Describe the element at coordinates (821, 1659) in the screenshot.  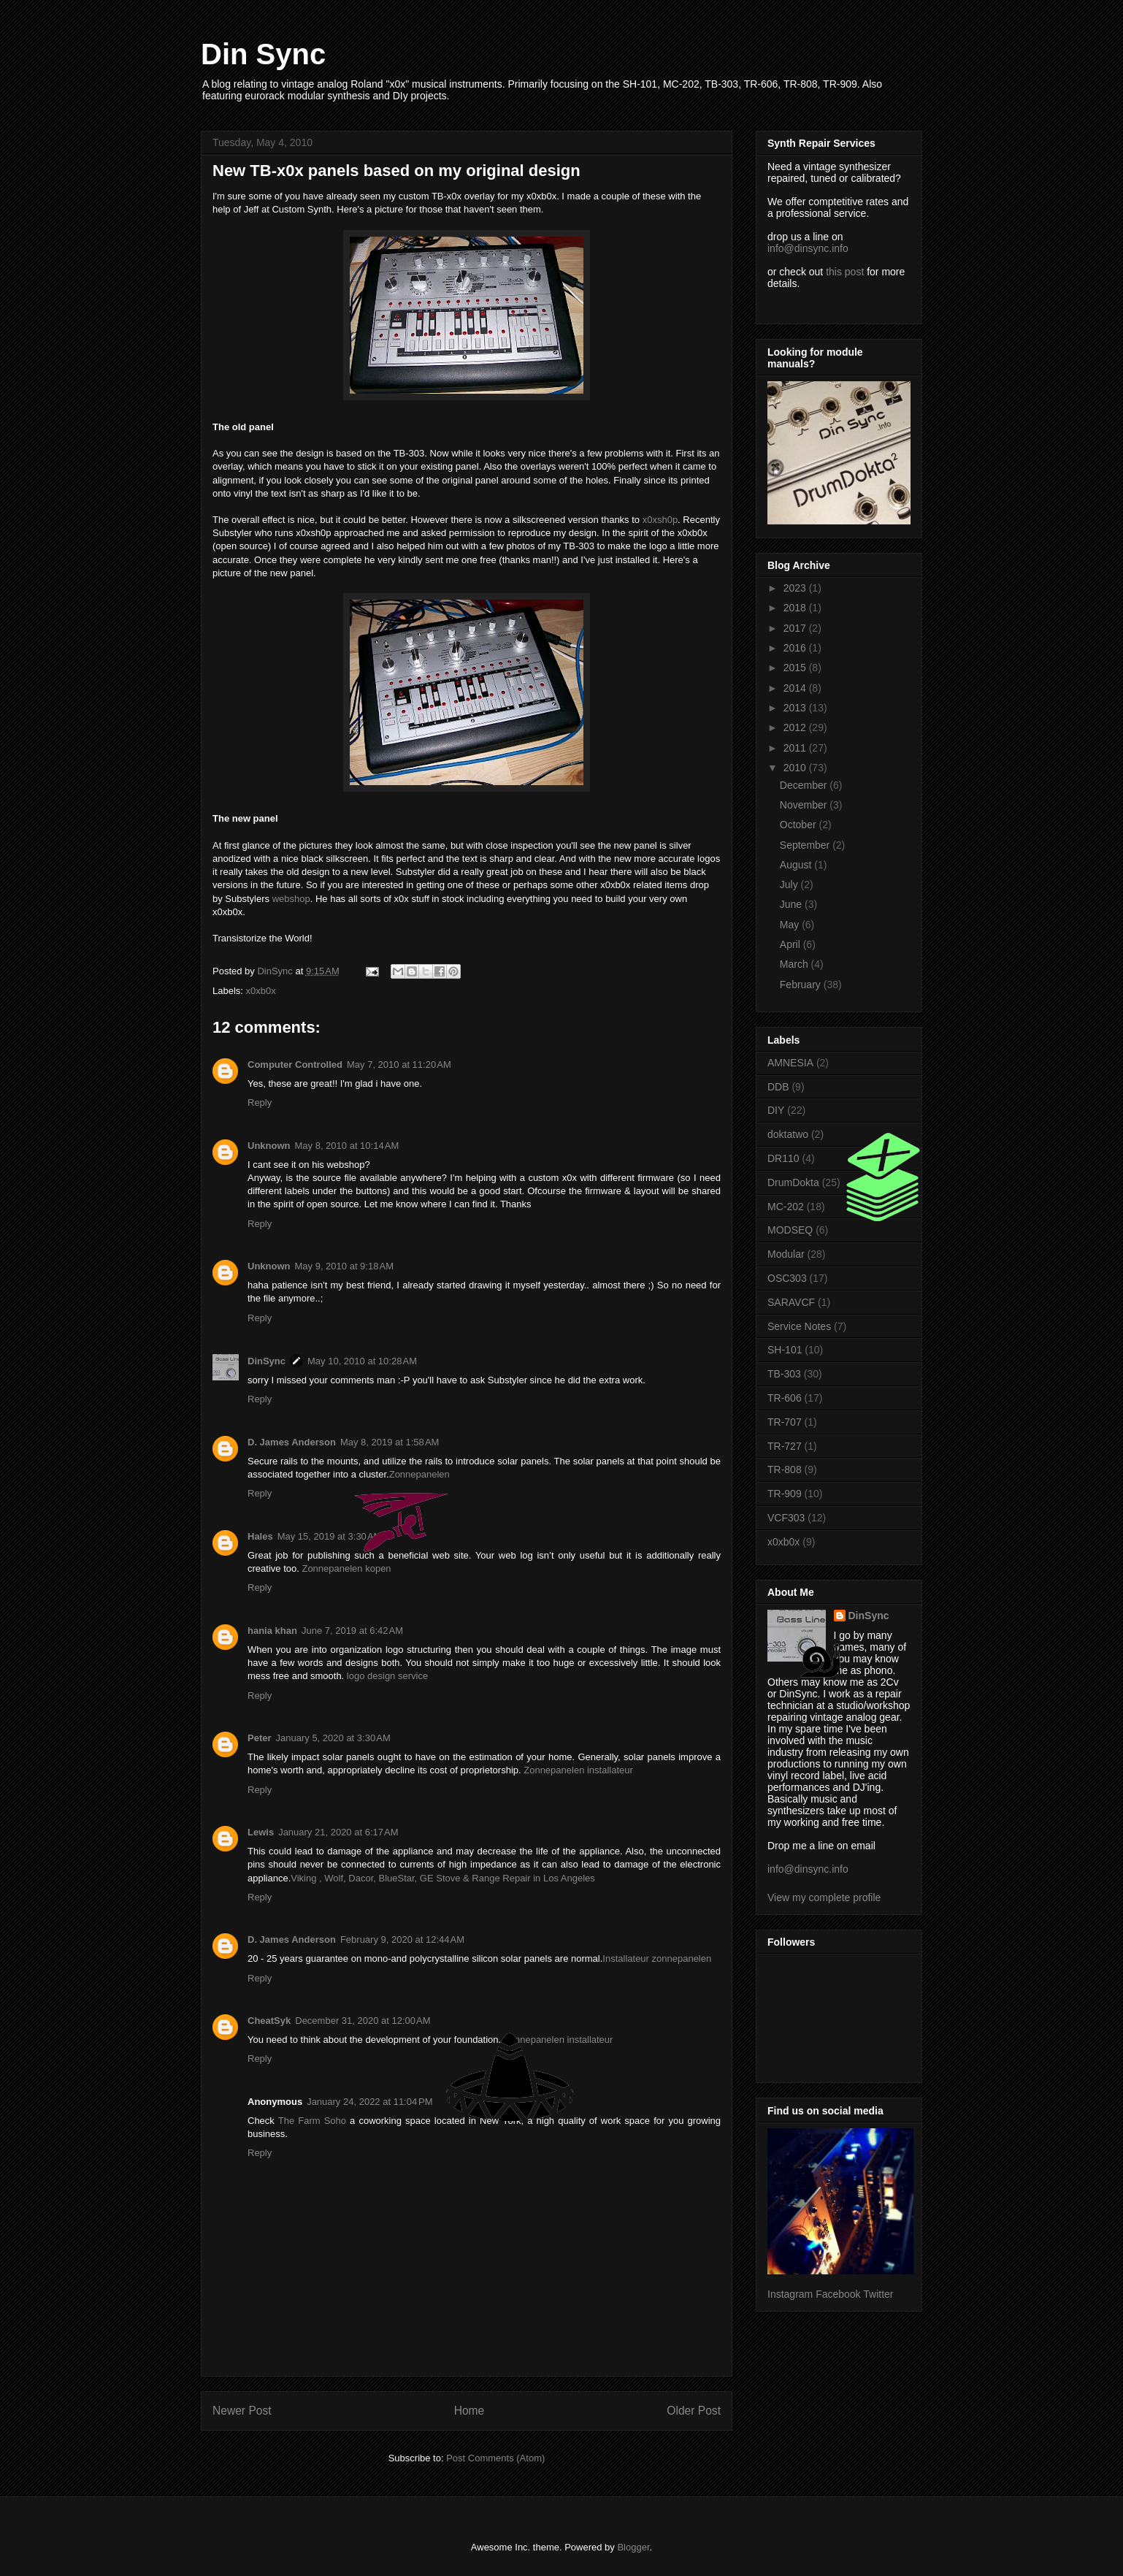
I see `indicates slow loading or processing speed` at that location.